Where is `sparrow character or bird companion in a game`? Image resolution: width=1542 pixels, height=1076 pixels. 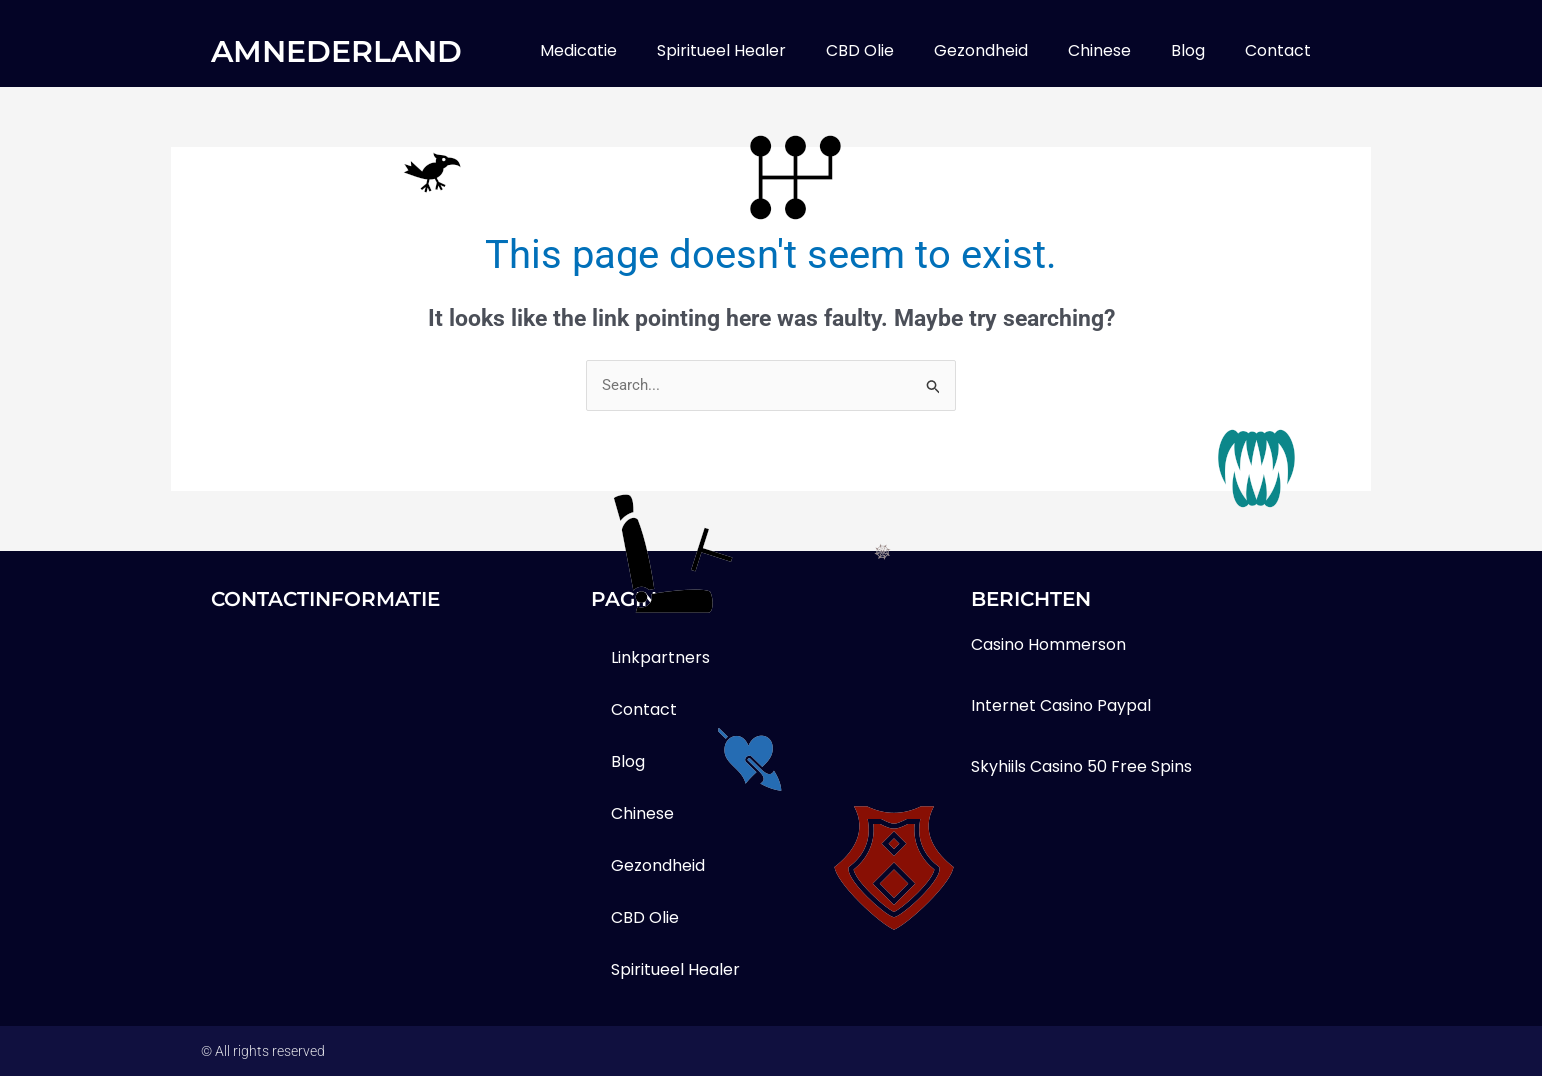 sparrow character or bird companion in a game is located at coordinates (431, 171).